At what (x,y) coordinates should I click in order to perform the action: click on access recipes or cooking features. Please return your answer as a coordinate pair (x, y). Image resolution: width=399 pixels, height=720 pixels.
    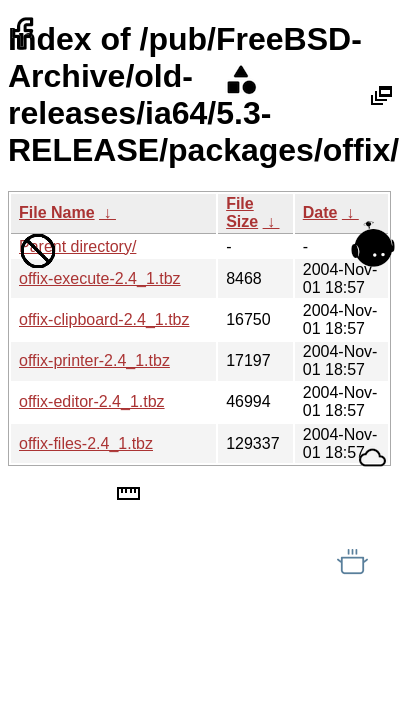
    Looking at the image, I should click on (352, 563).